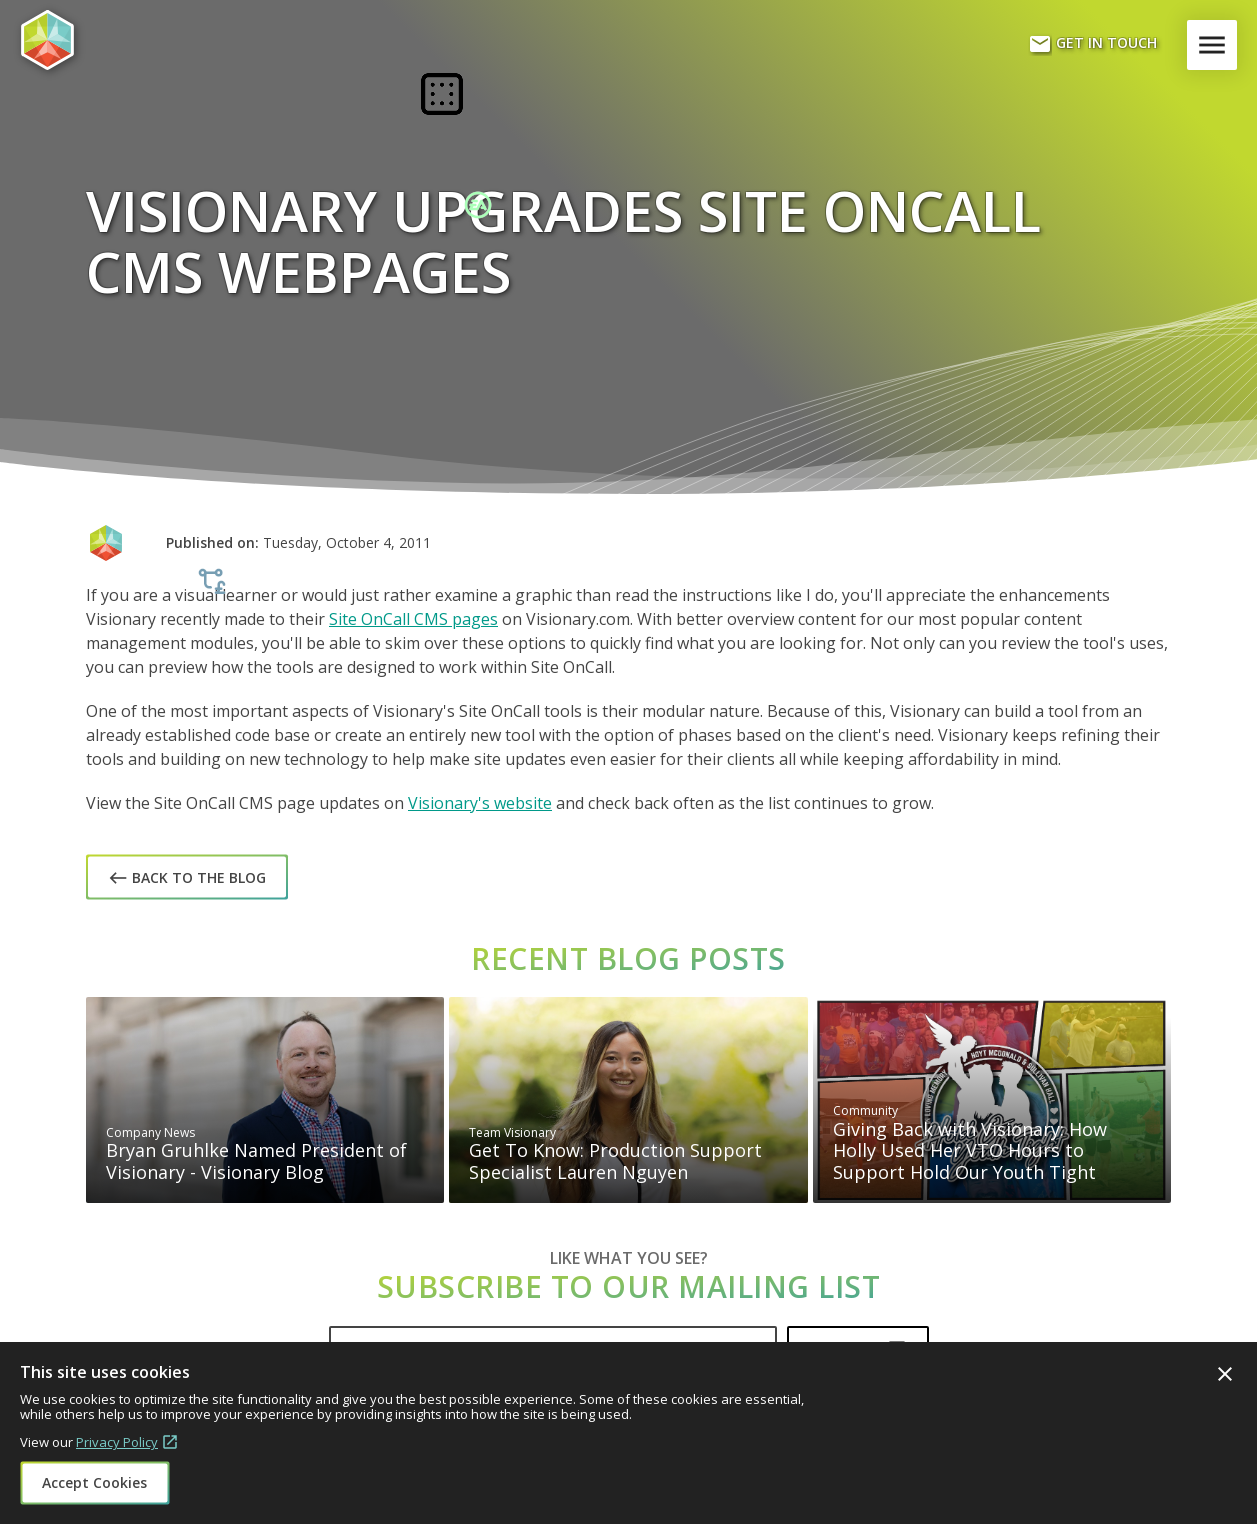 The height and width of the screenshot is (1524, 1257). What do you see at coordinates (212, 582) in the screenshot?
I see `transfer funds in pounds sterling` at bounding box center [212, 582].